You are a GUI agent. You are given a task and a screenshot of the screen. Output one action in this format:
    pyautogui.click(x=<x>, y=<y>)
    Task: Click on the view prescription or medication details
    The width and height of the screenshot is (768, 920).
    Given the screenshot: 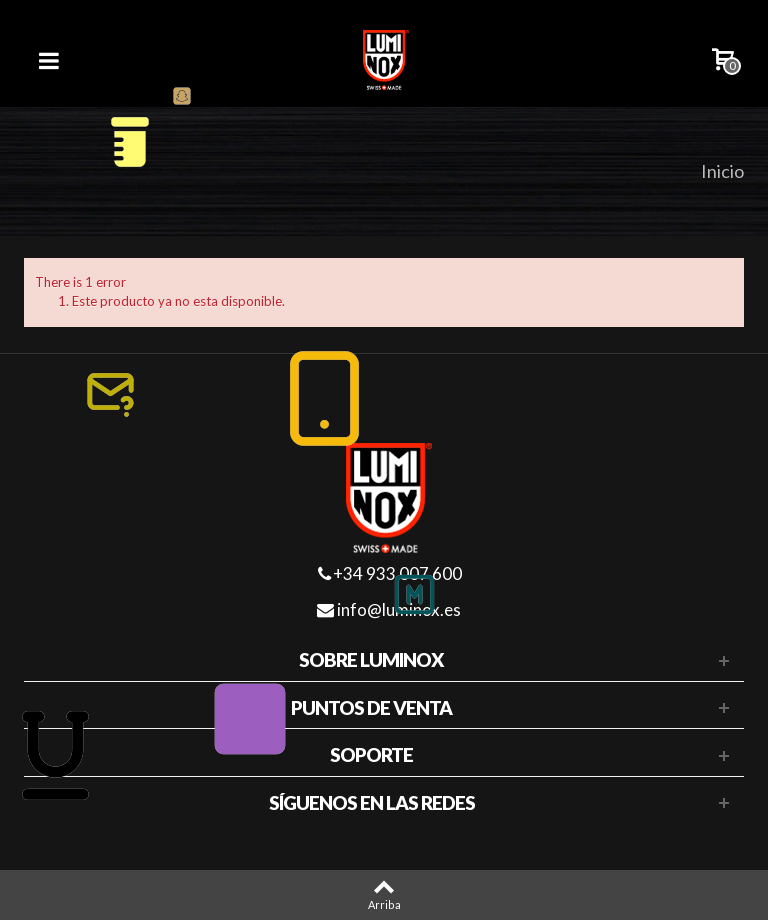 What is the action you would take?
    pyautogui.click(x=130, y=142)
    